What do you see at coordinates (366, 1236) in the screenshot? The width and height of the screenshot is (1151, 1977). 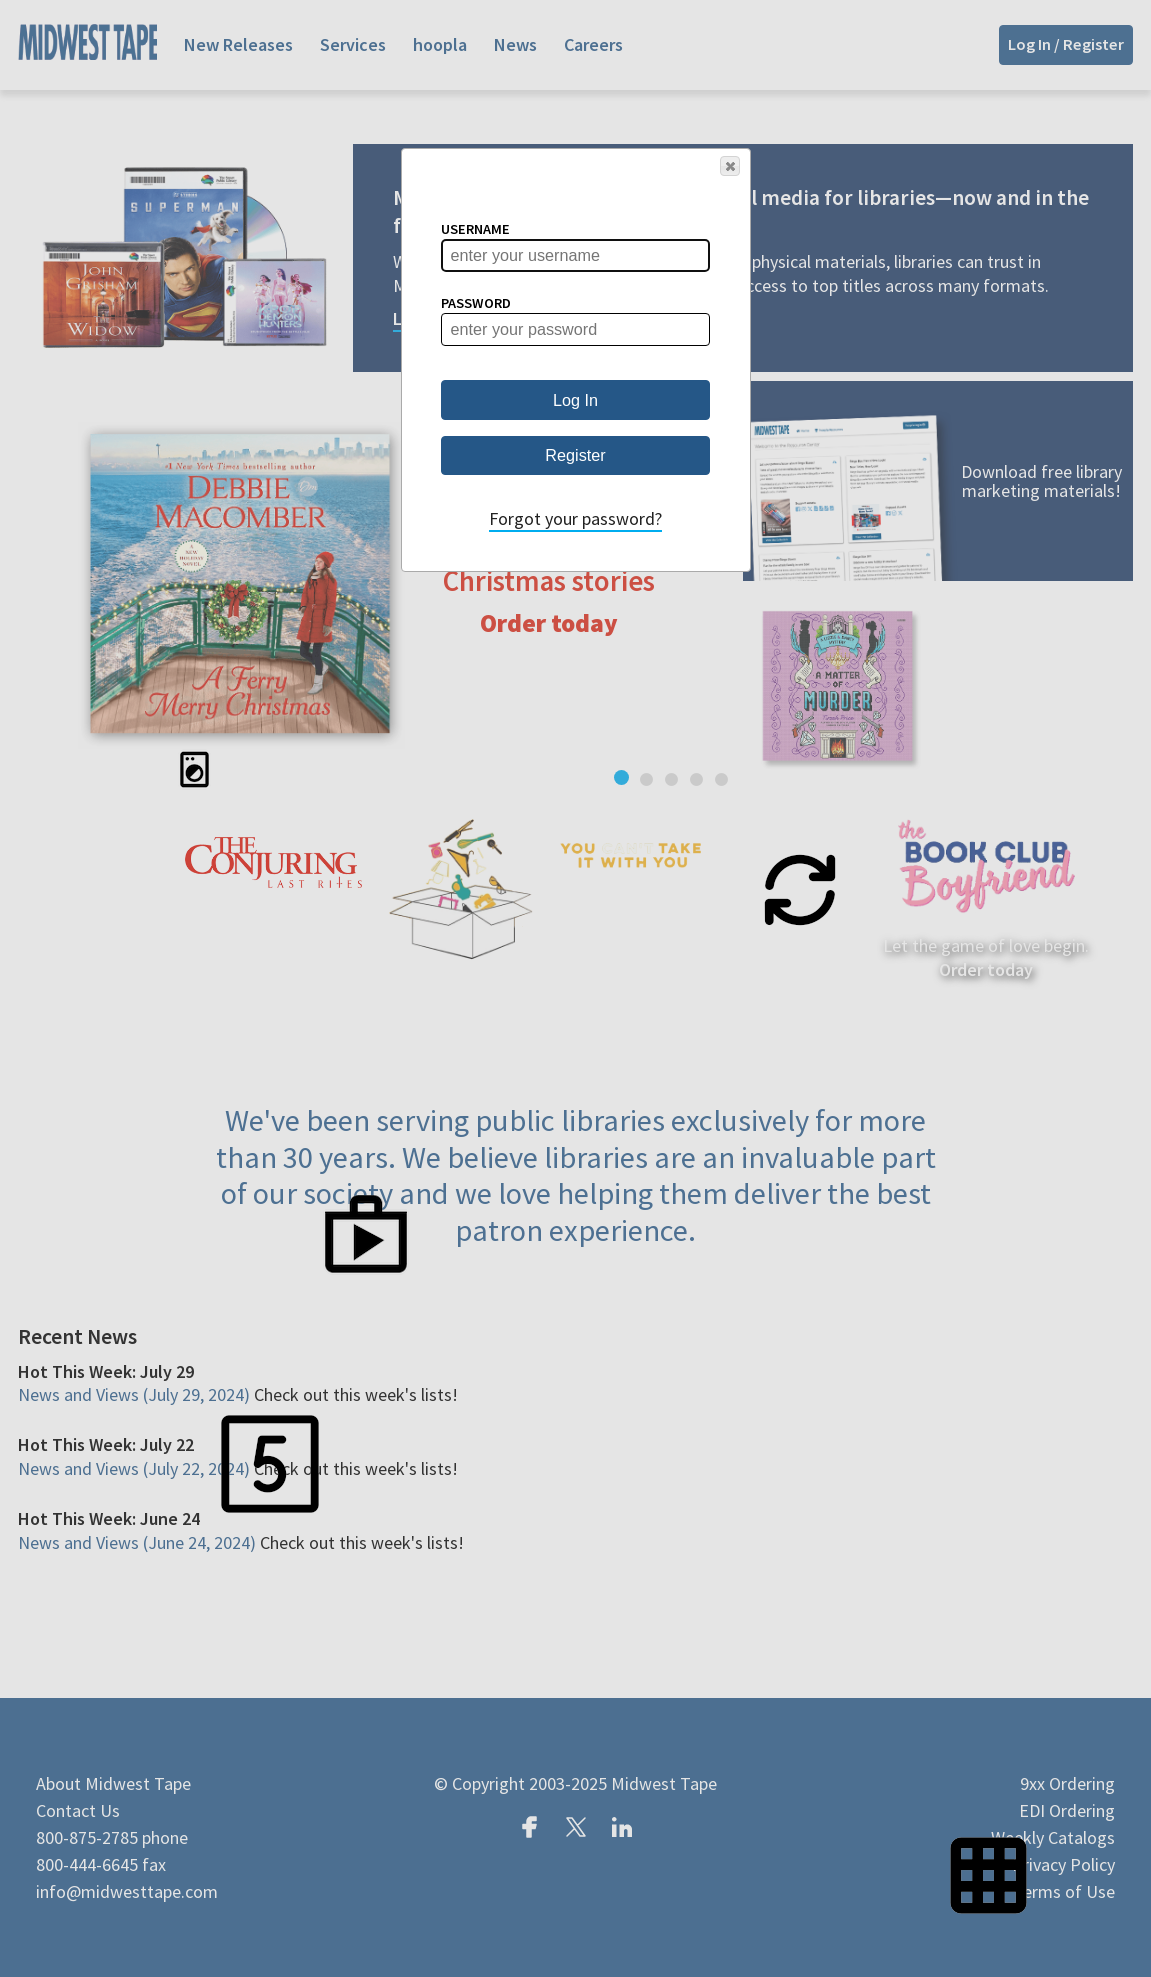 I see `open the shop or store` at bounding box center [366, 1236].